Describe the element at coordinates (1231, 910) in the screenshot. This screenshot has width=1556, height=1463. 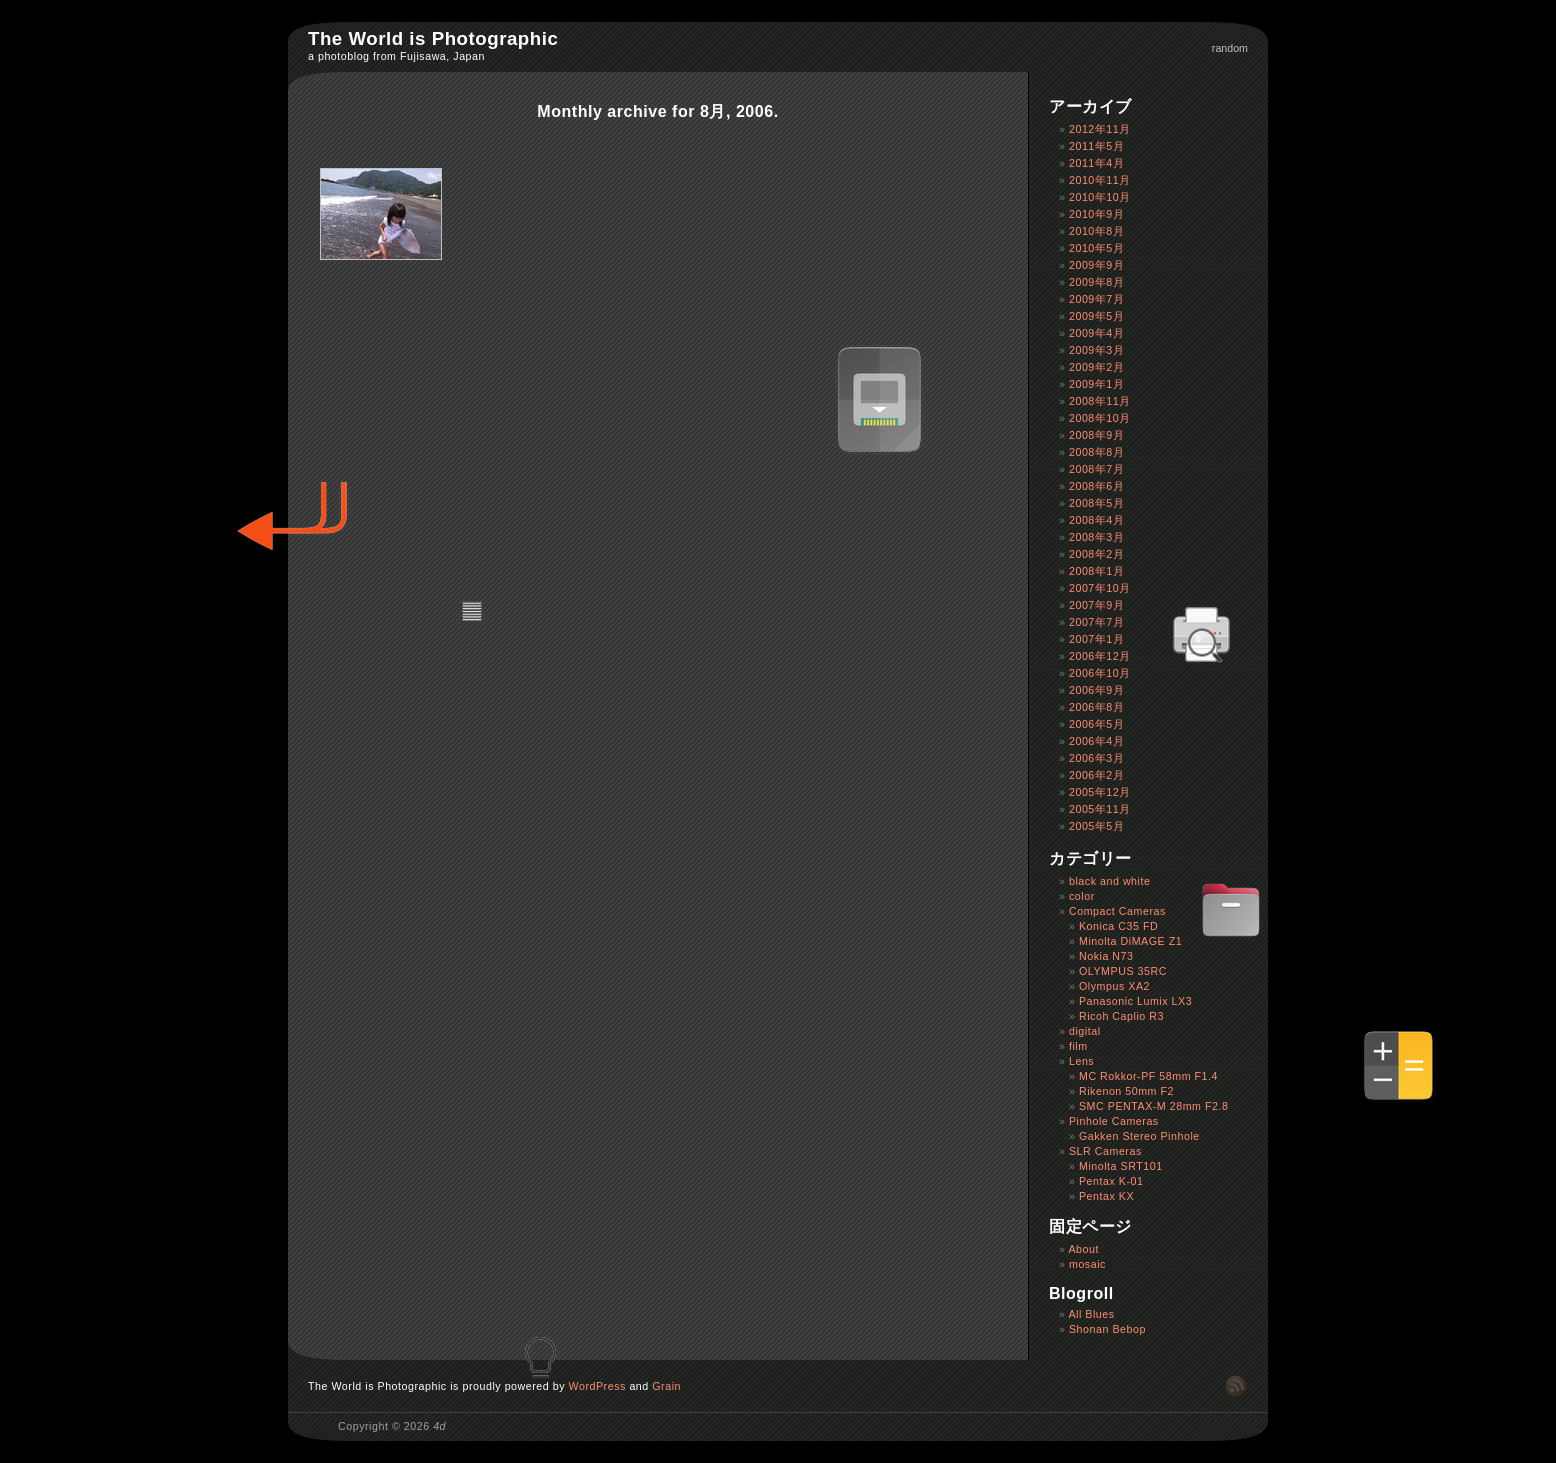
I see `open the file manager application` at that location.